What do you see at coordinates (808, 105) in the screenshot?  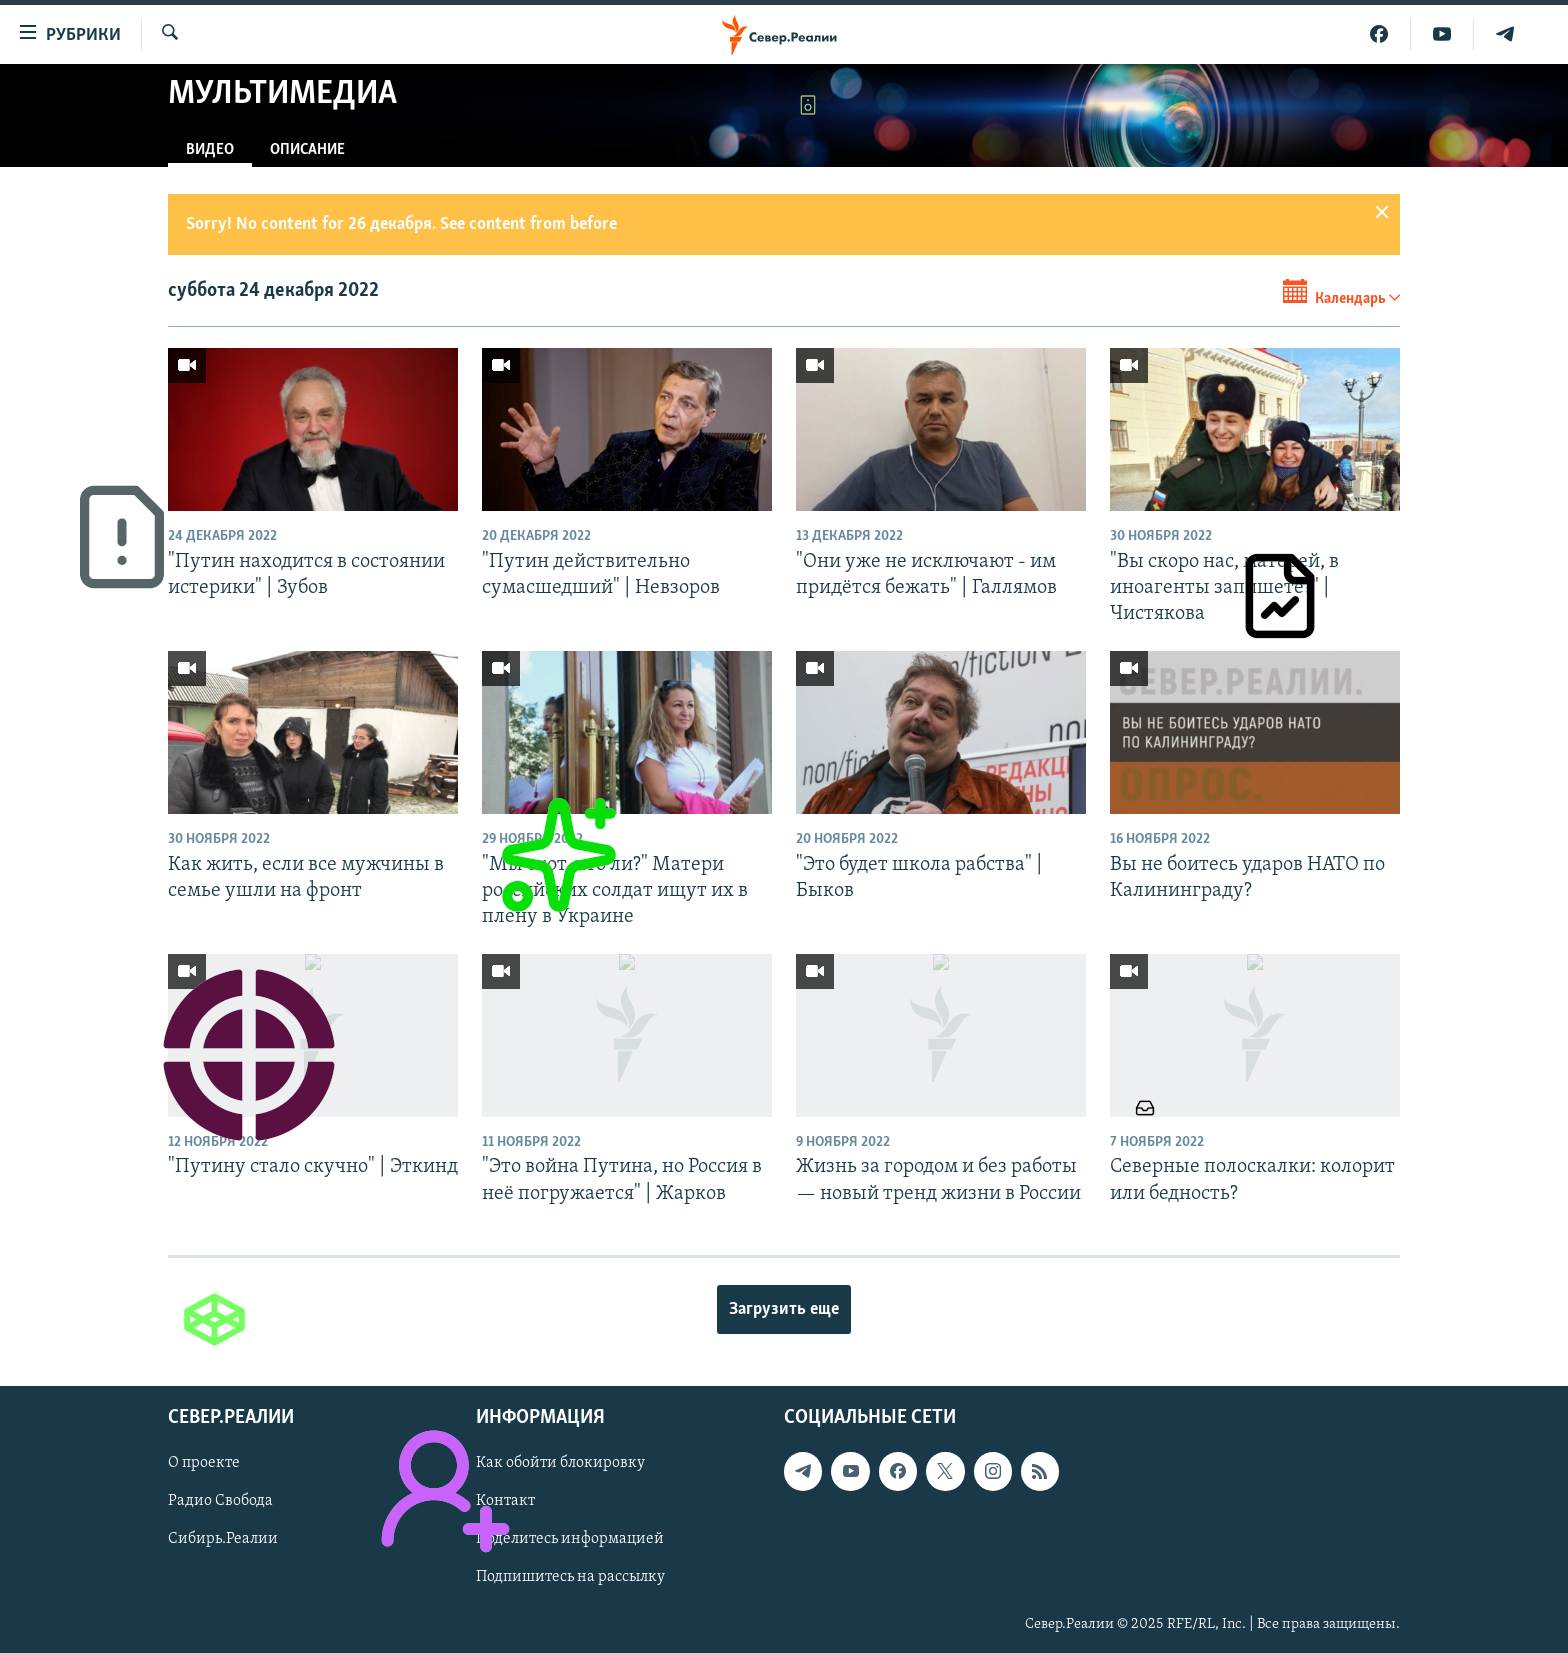 I see `adjust speaker or audio output settings` at bounding box center [808, 105].